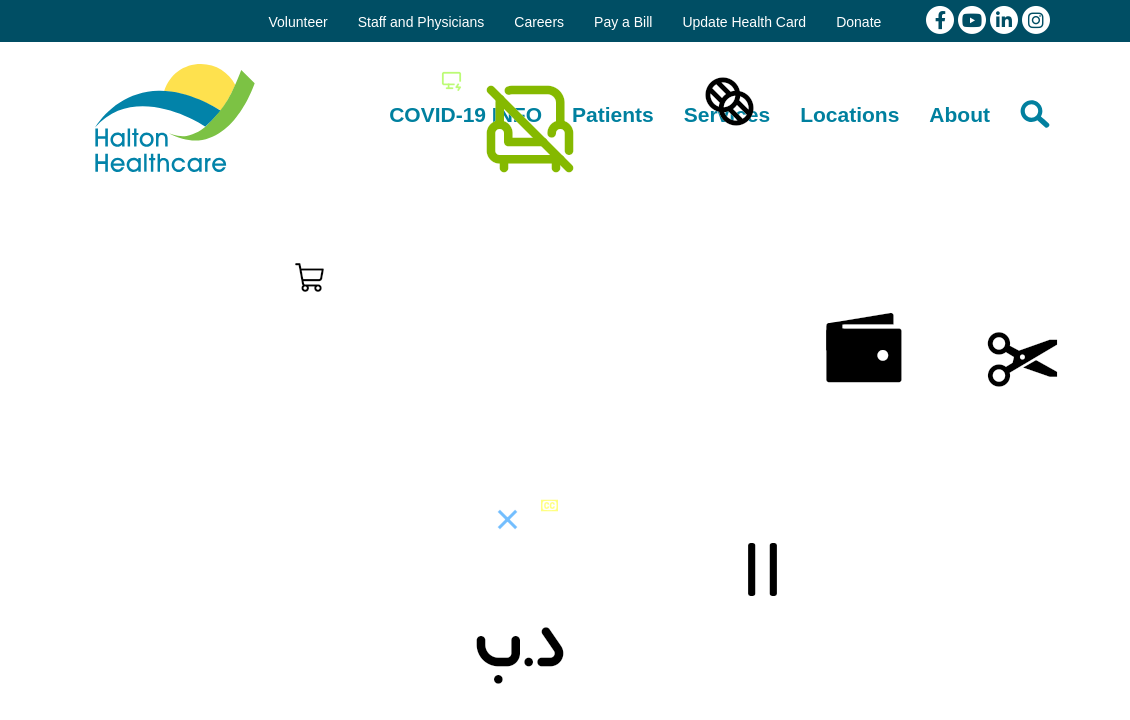 The height and width of the screenshot is (720, 1130). Describe the element at coordinates (520, 649) in the screenshot. I see `indicates bahraini dinar currency` at that location.